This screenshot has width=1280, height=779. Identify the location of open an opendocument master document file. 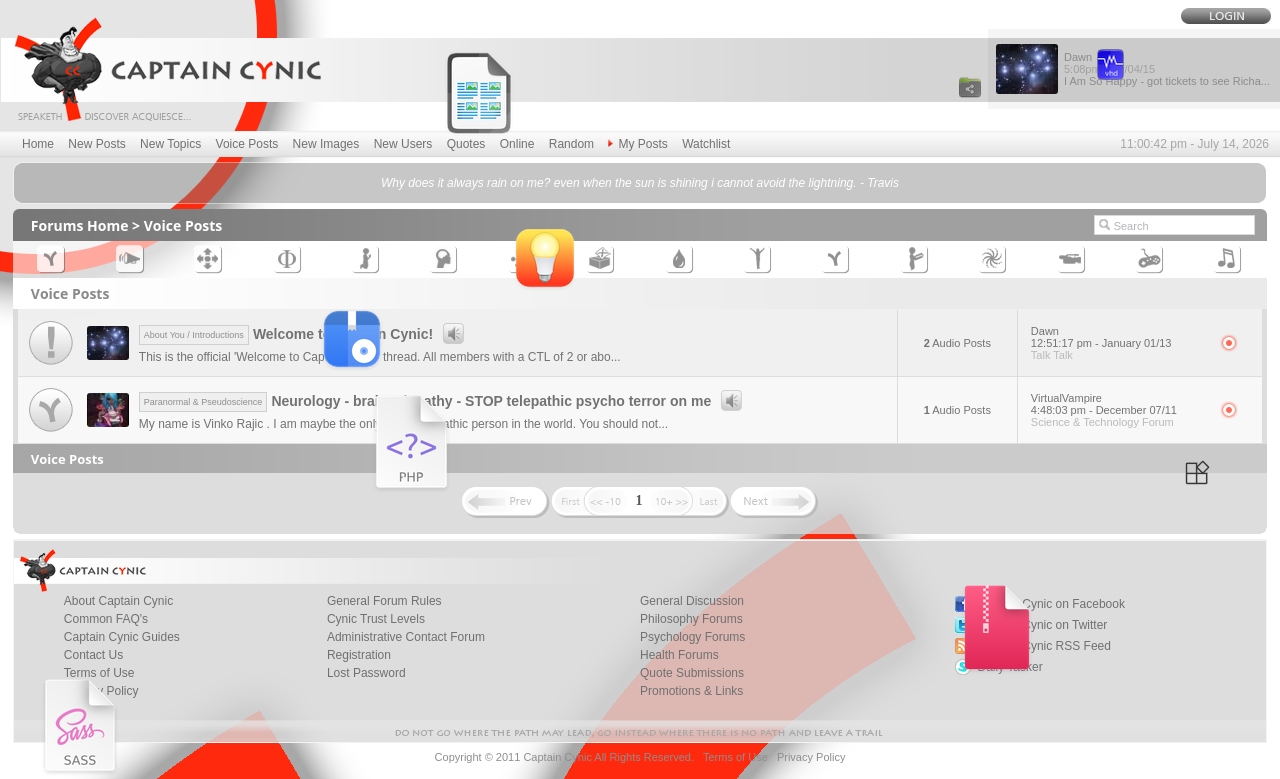
(479, 93).